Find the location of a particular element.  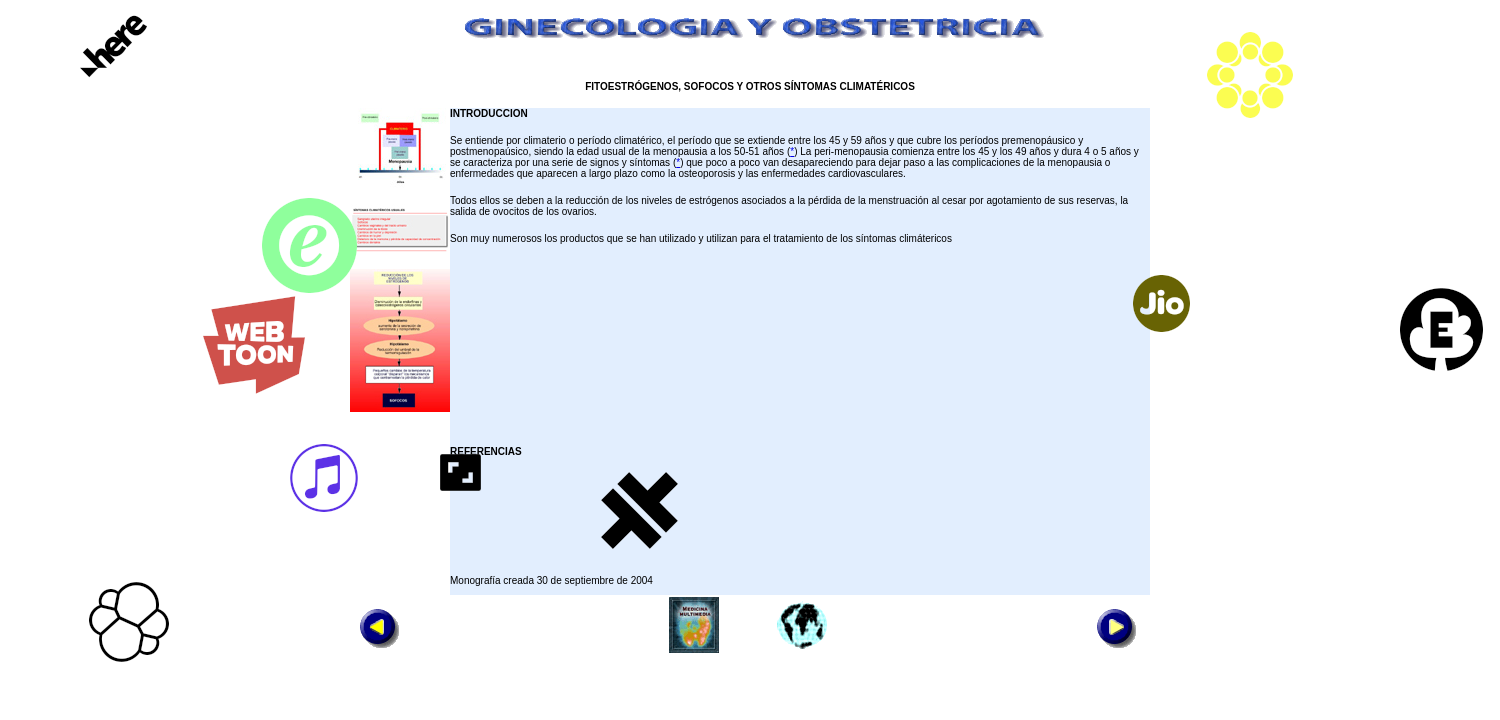

open the Webtoon app is located at coordinates (254, 345).